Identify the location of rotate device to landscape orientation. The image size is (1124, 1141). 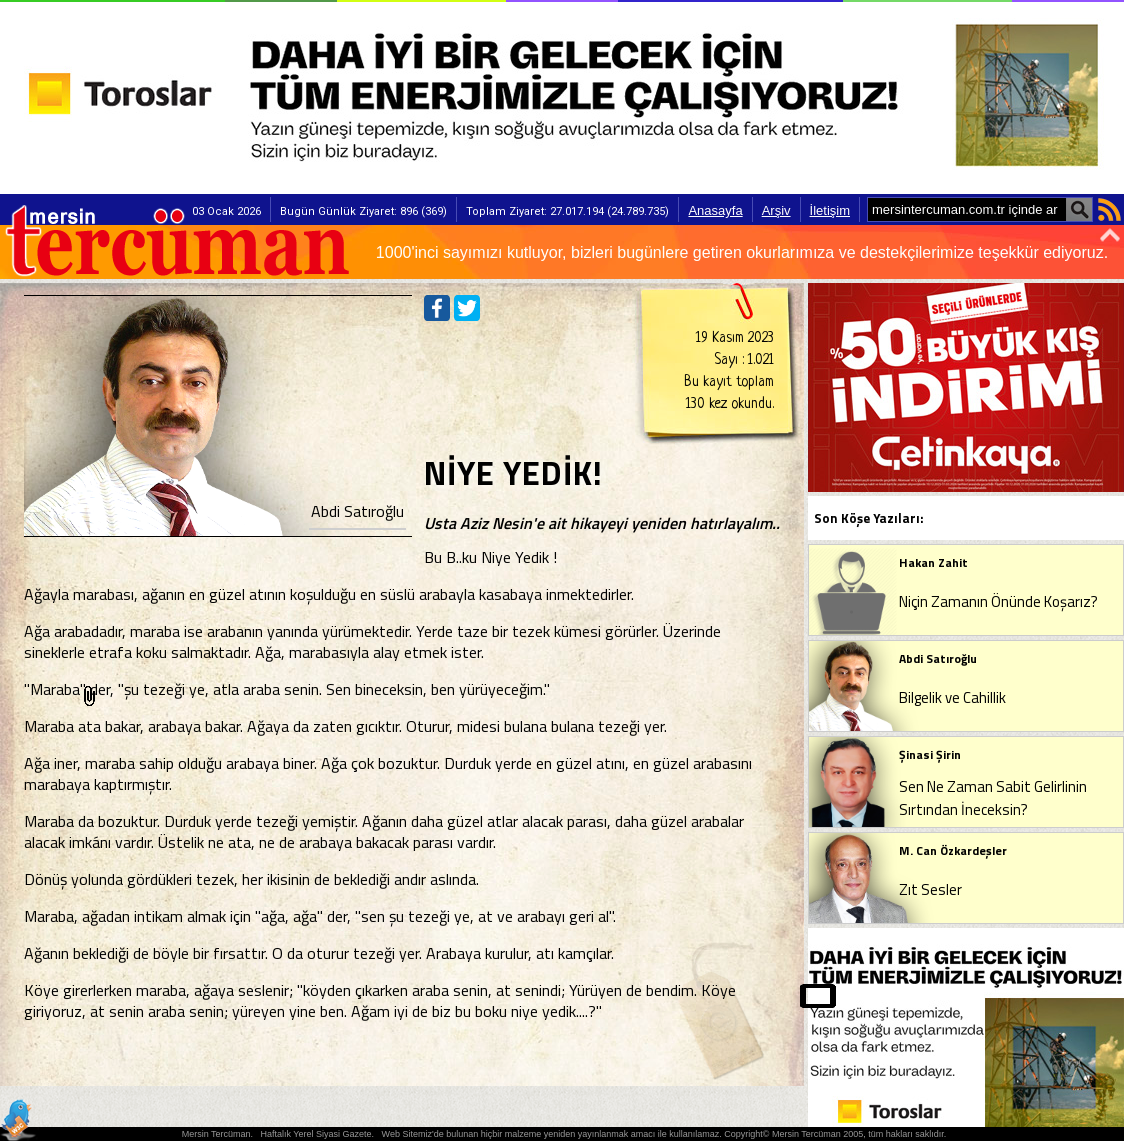
(818, 996).